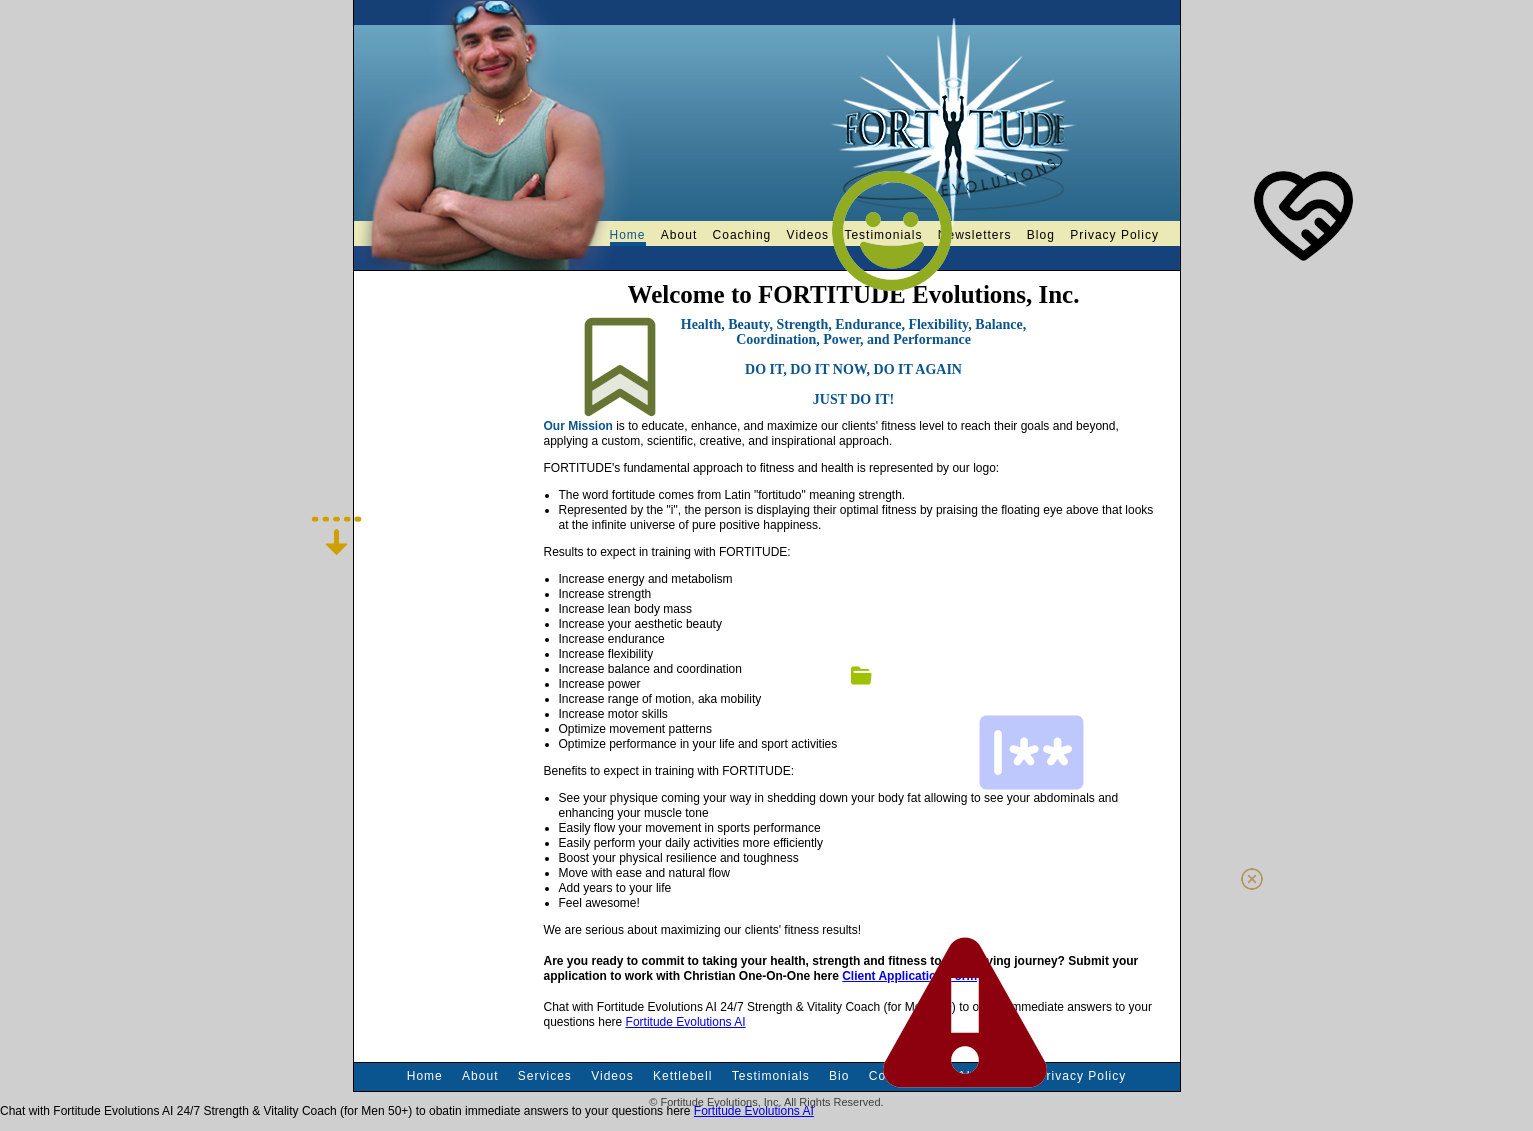 The height and width of the screenshot is (1131, 1533). I want to click on enter or manage your password, so click(1031, 752).